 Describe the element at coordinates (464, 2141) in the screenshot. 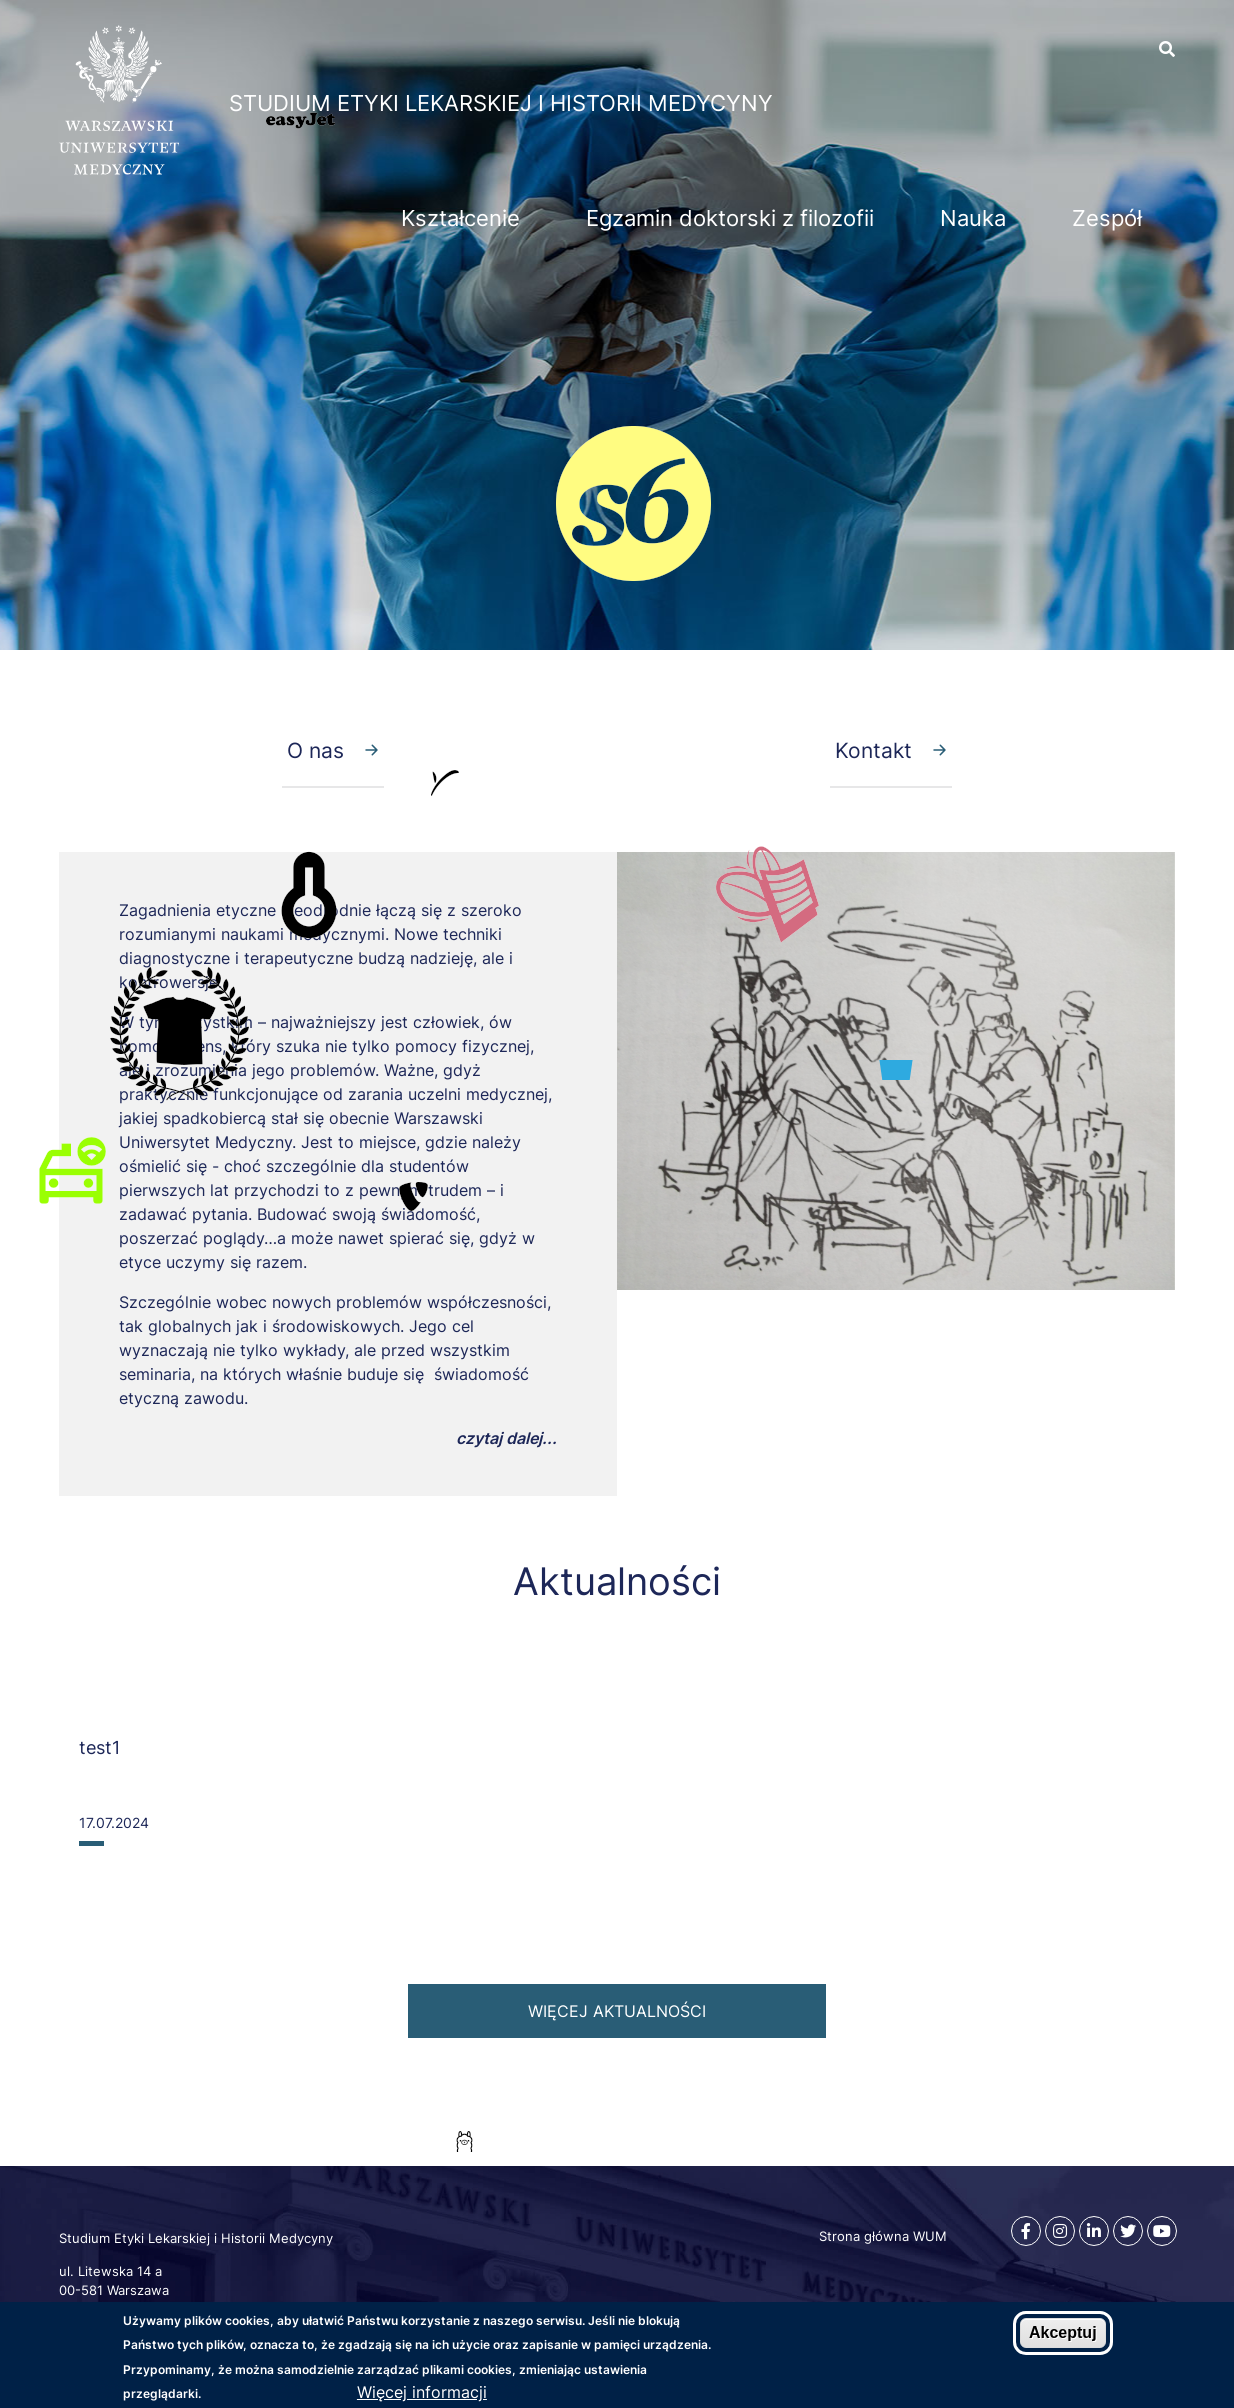

I see `open the Ollama application` at that location.